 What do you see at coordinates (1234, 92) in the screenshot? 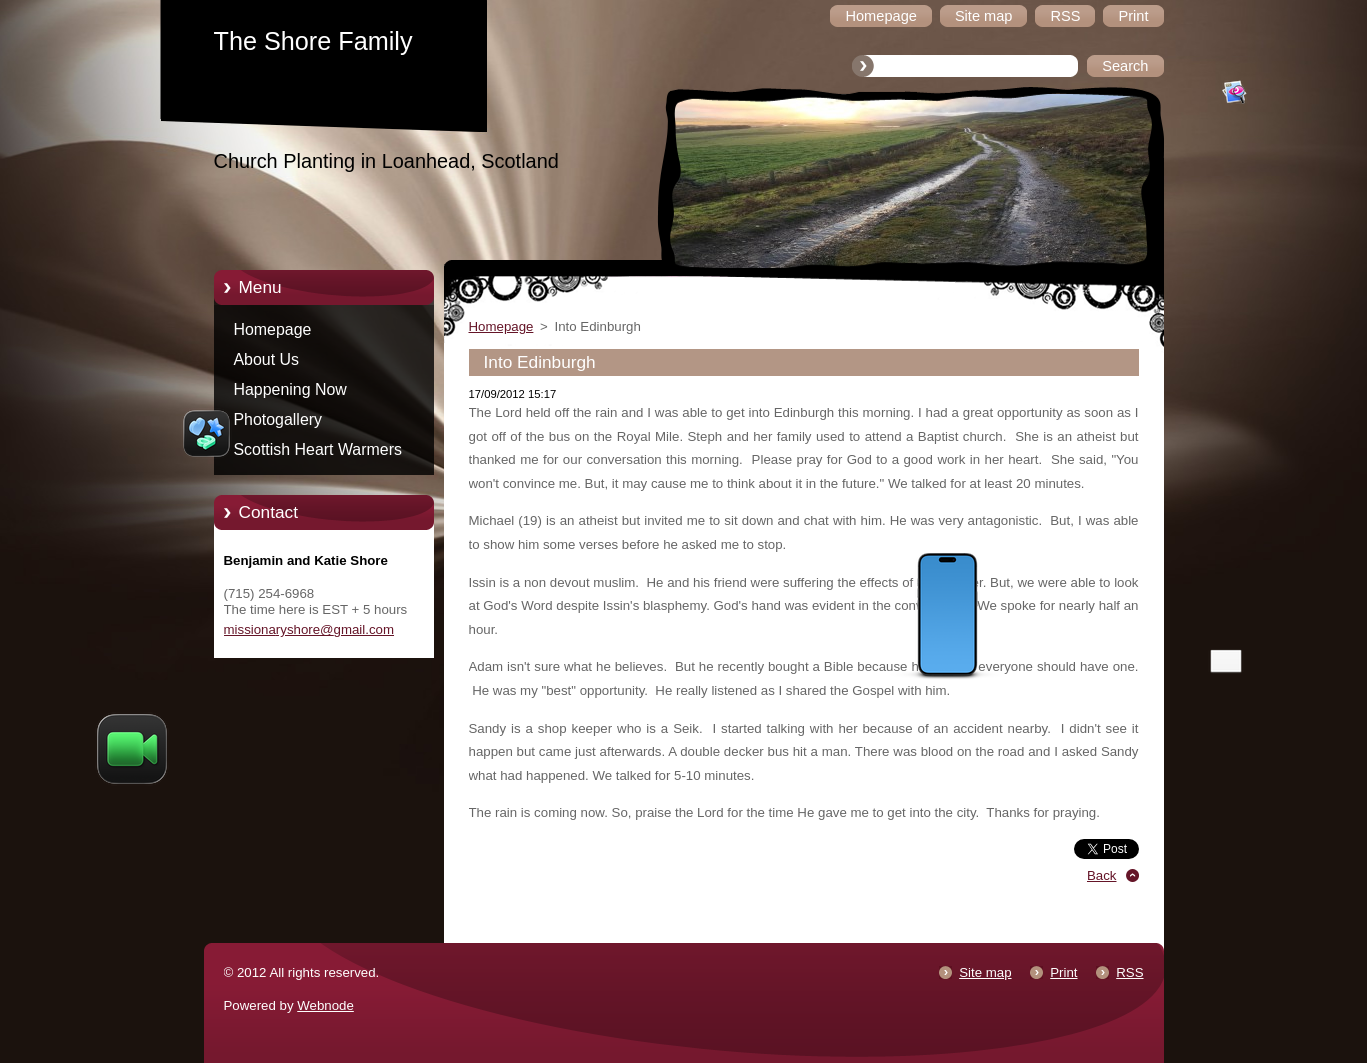
I see `test or preview quick look functionality` at bounding box center [1234, 92].